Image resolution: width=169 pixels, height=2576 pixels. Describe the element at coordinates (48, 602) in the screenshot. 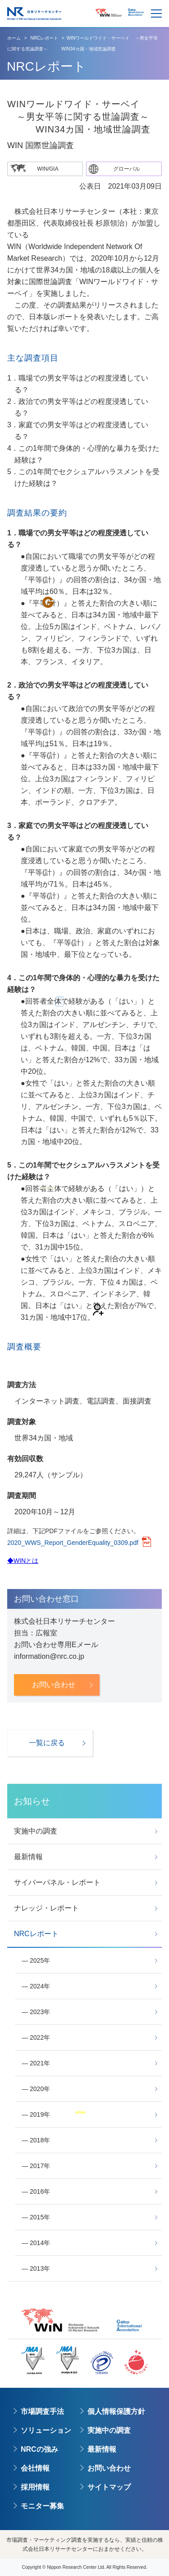

I see `open the Groupon app` at that location.